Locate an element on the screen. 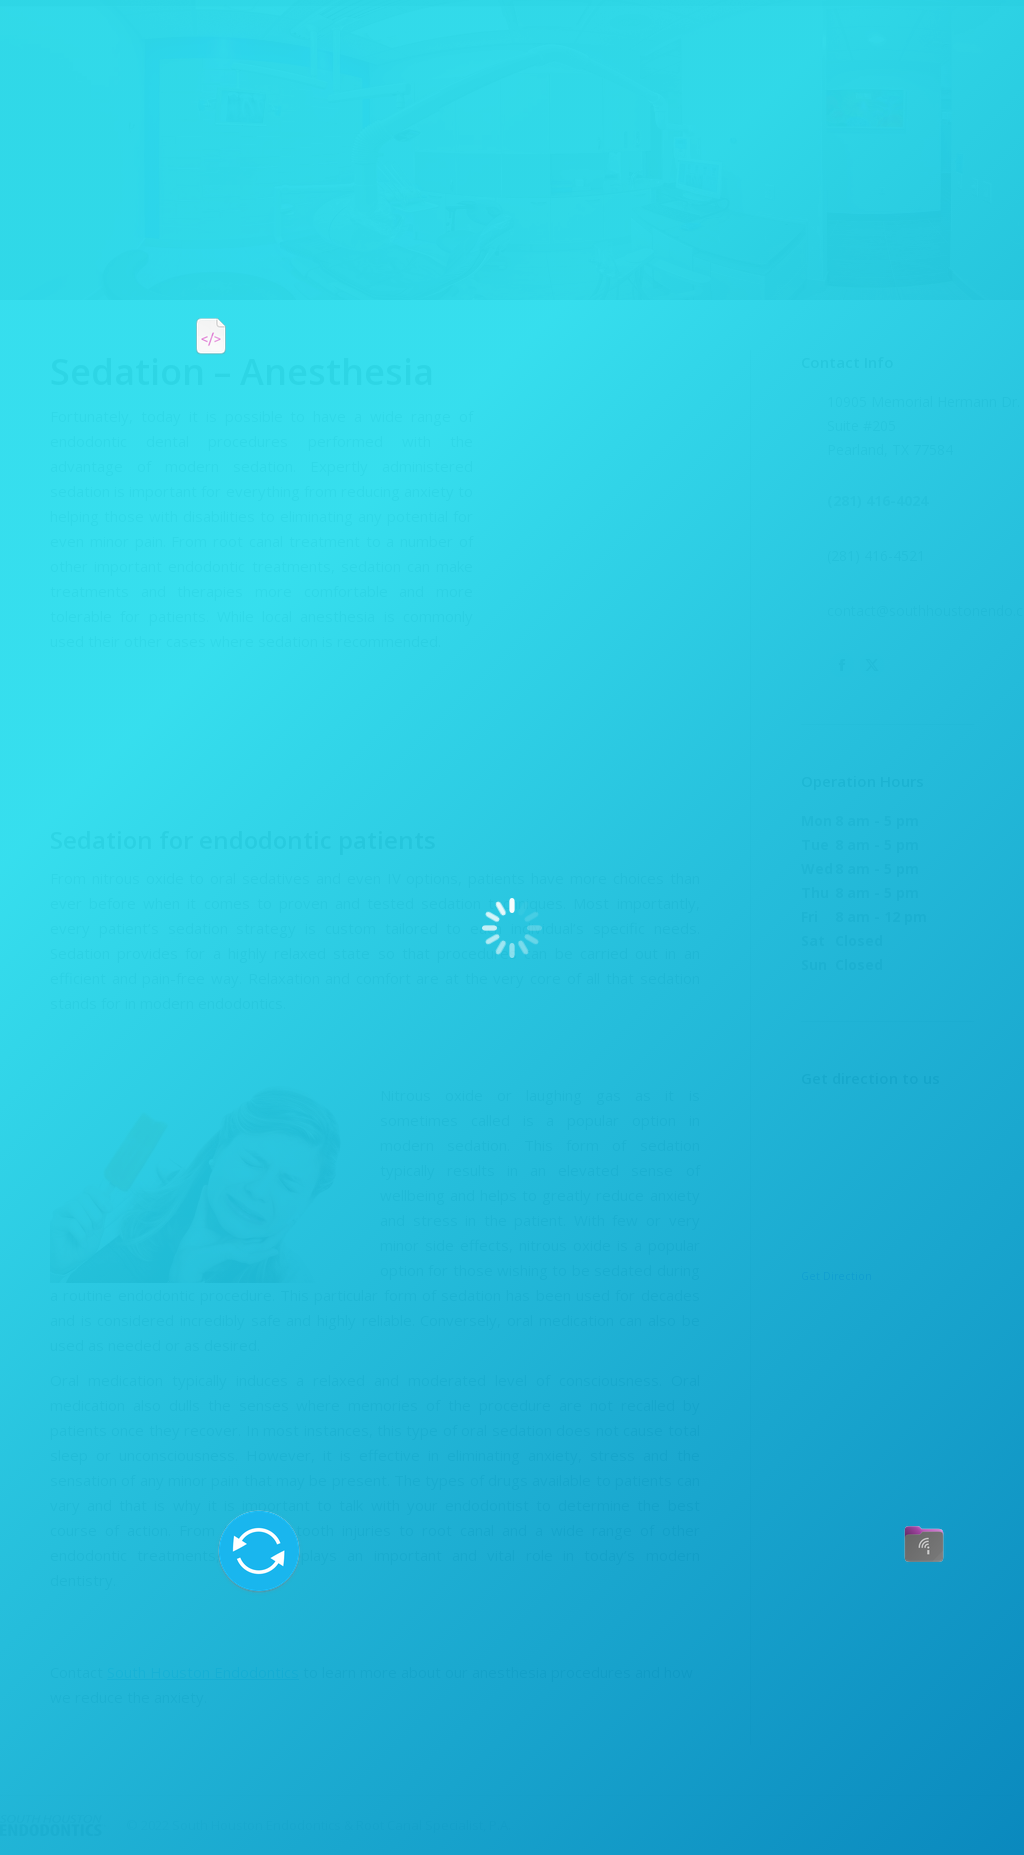  indicates file is syncing with shared folder is located at coordinates (259, 1551).